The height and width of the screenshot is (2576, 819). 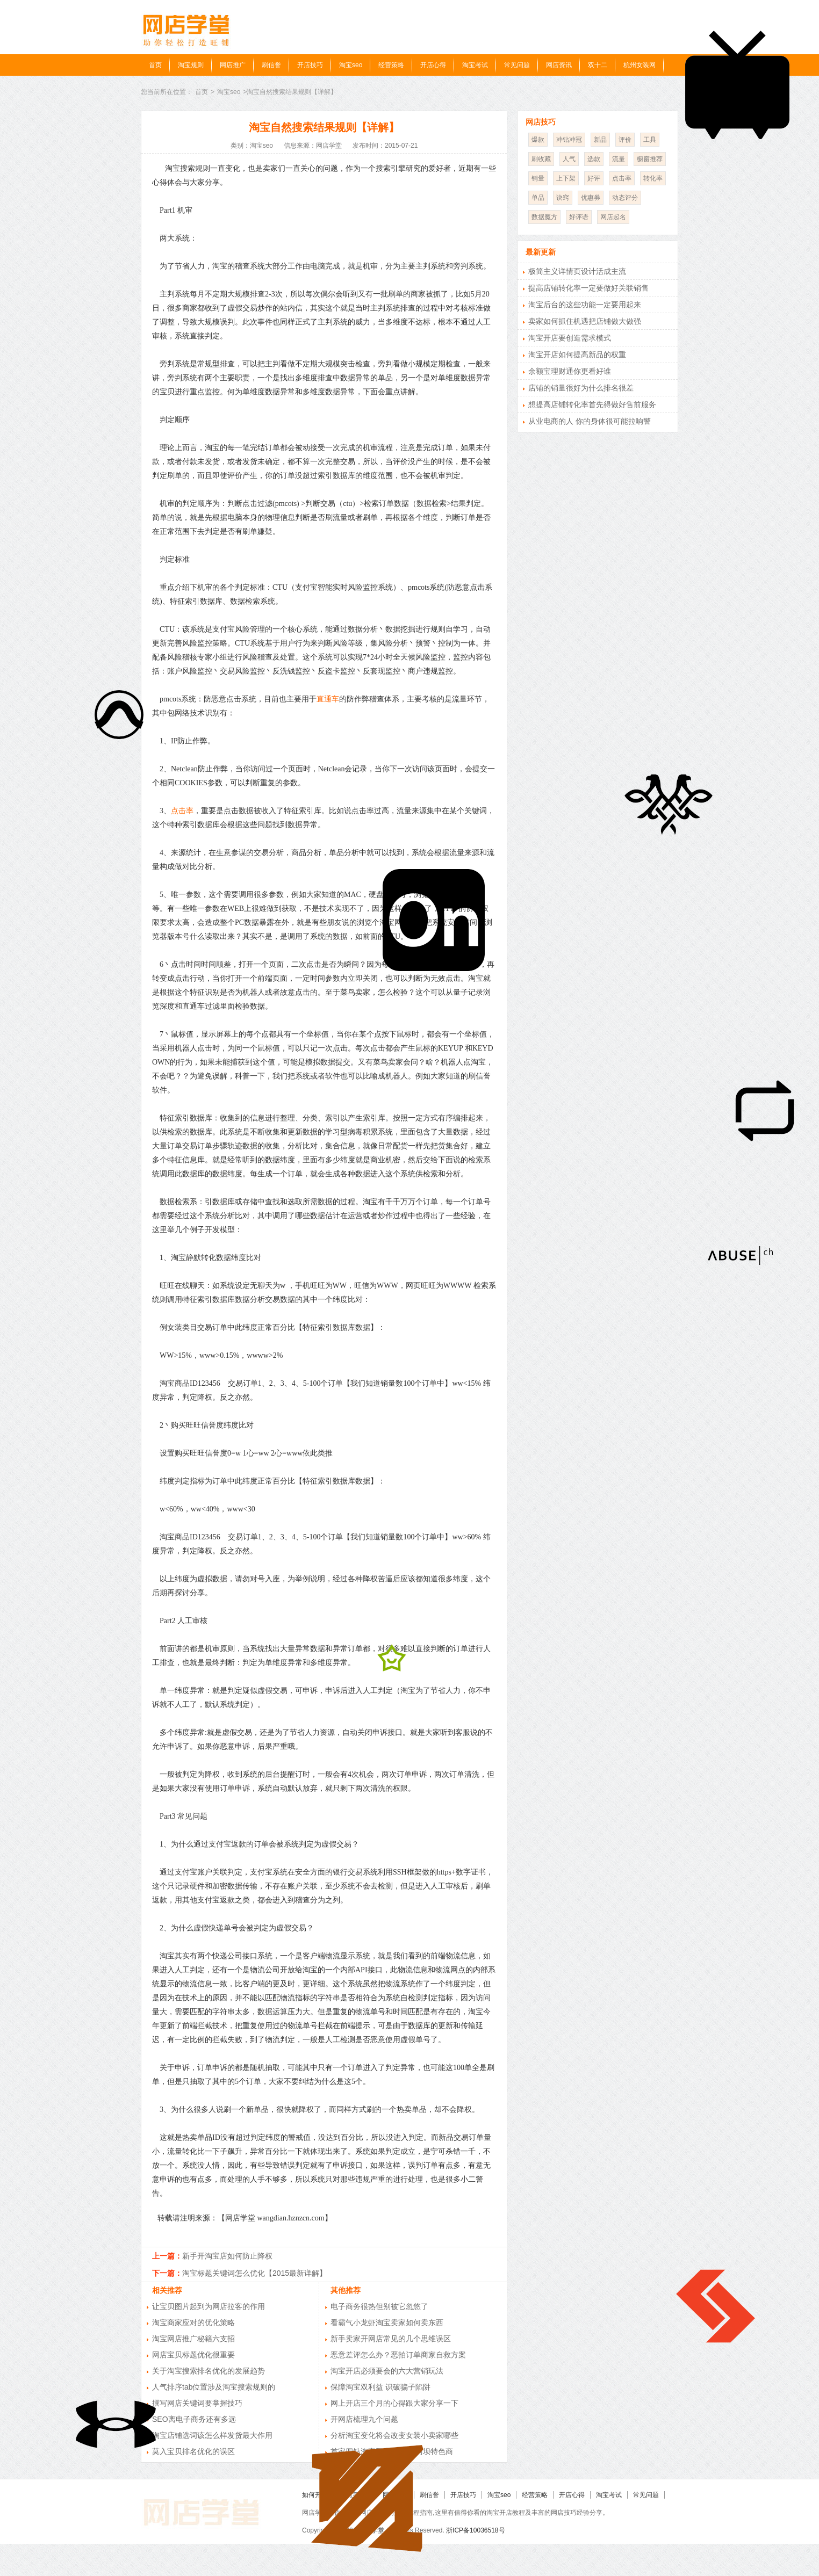 I want to click on mark as favorite with positive feedback, so click(x=392, y=1659).